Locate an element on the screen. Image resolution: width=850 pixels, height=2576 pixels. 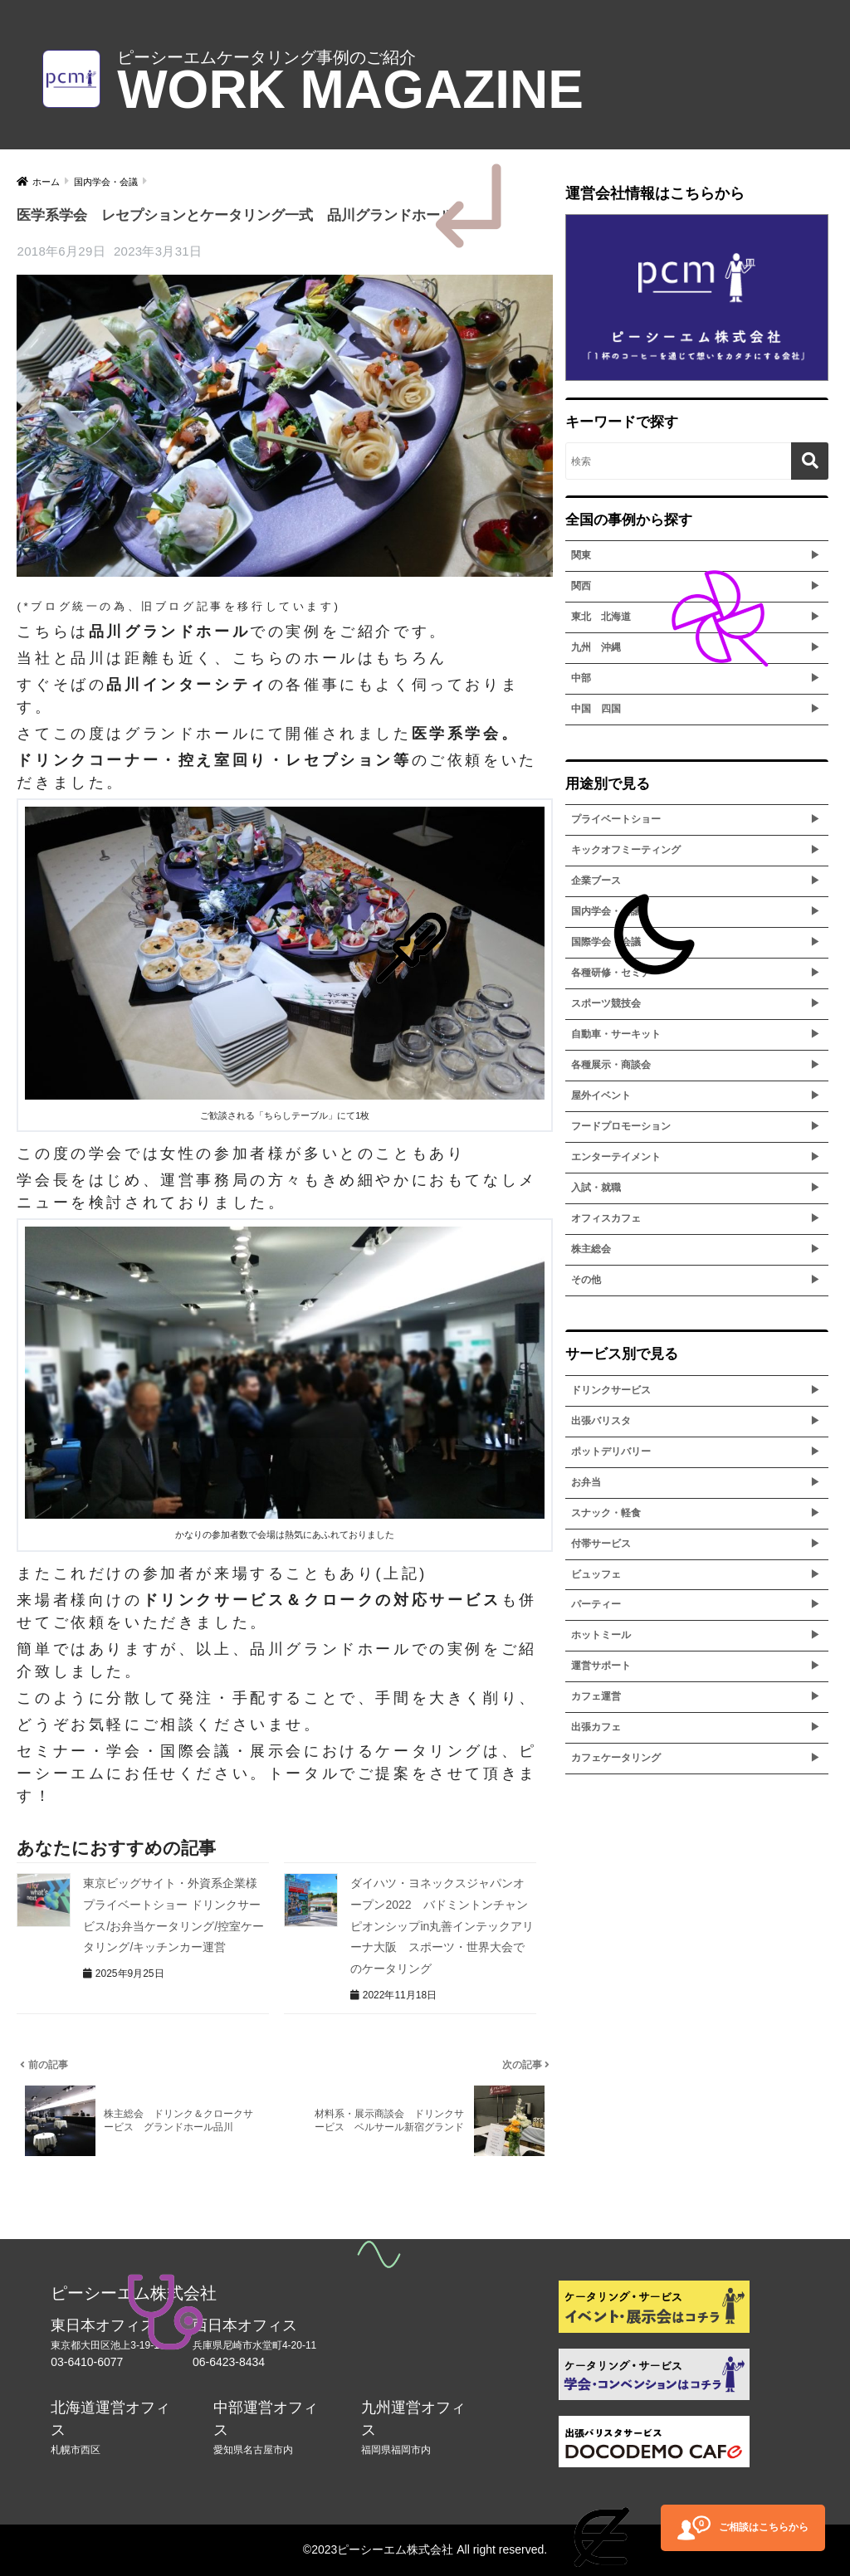
return to previous line or item is located at coordinates (471, 206).